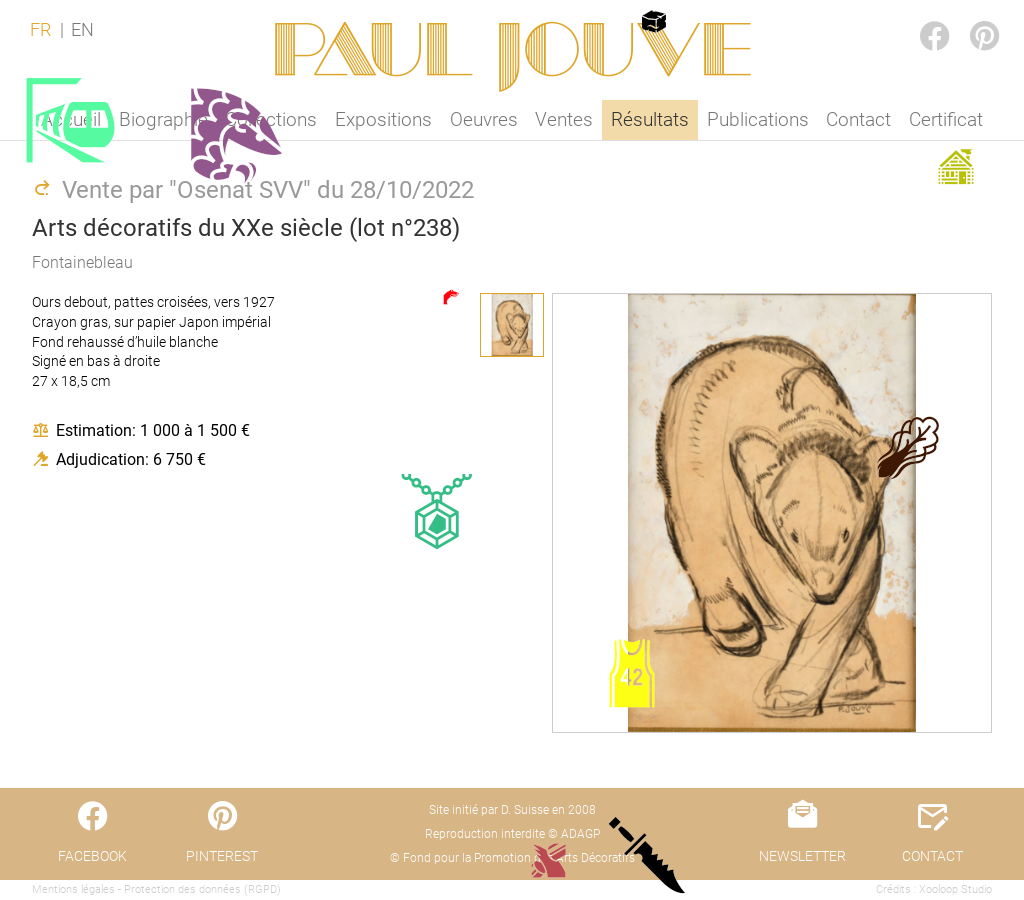  I want to click on select bok choy as an ingredient, so click(908, 448).